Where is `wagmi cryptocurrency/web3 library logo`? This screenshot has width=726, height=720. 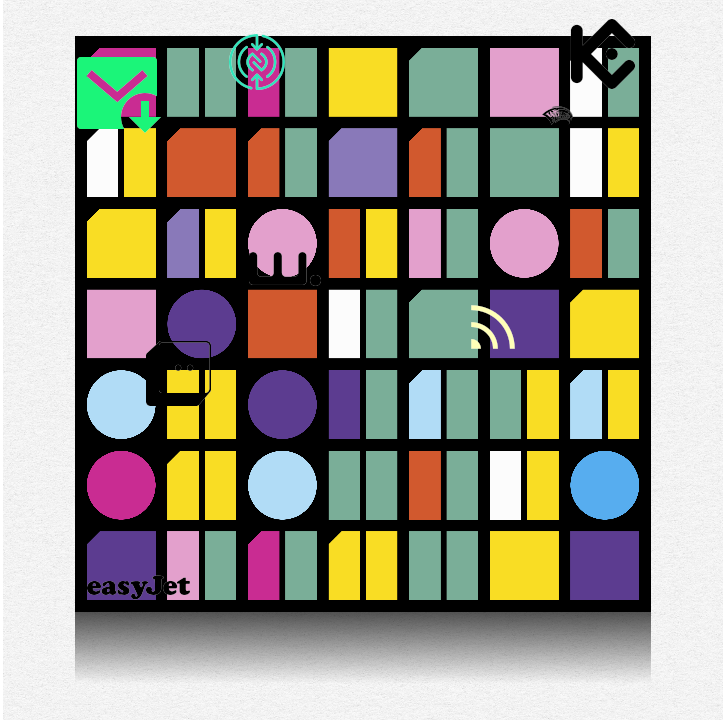 wagmi cryptocurrency/web3 library logo is located at coordinates (285, 269).